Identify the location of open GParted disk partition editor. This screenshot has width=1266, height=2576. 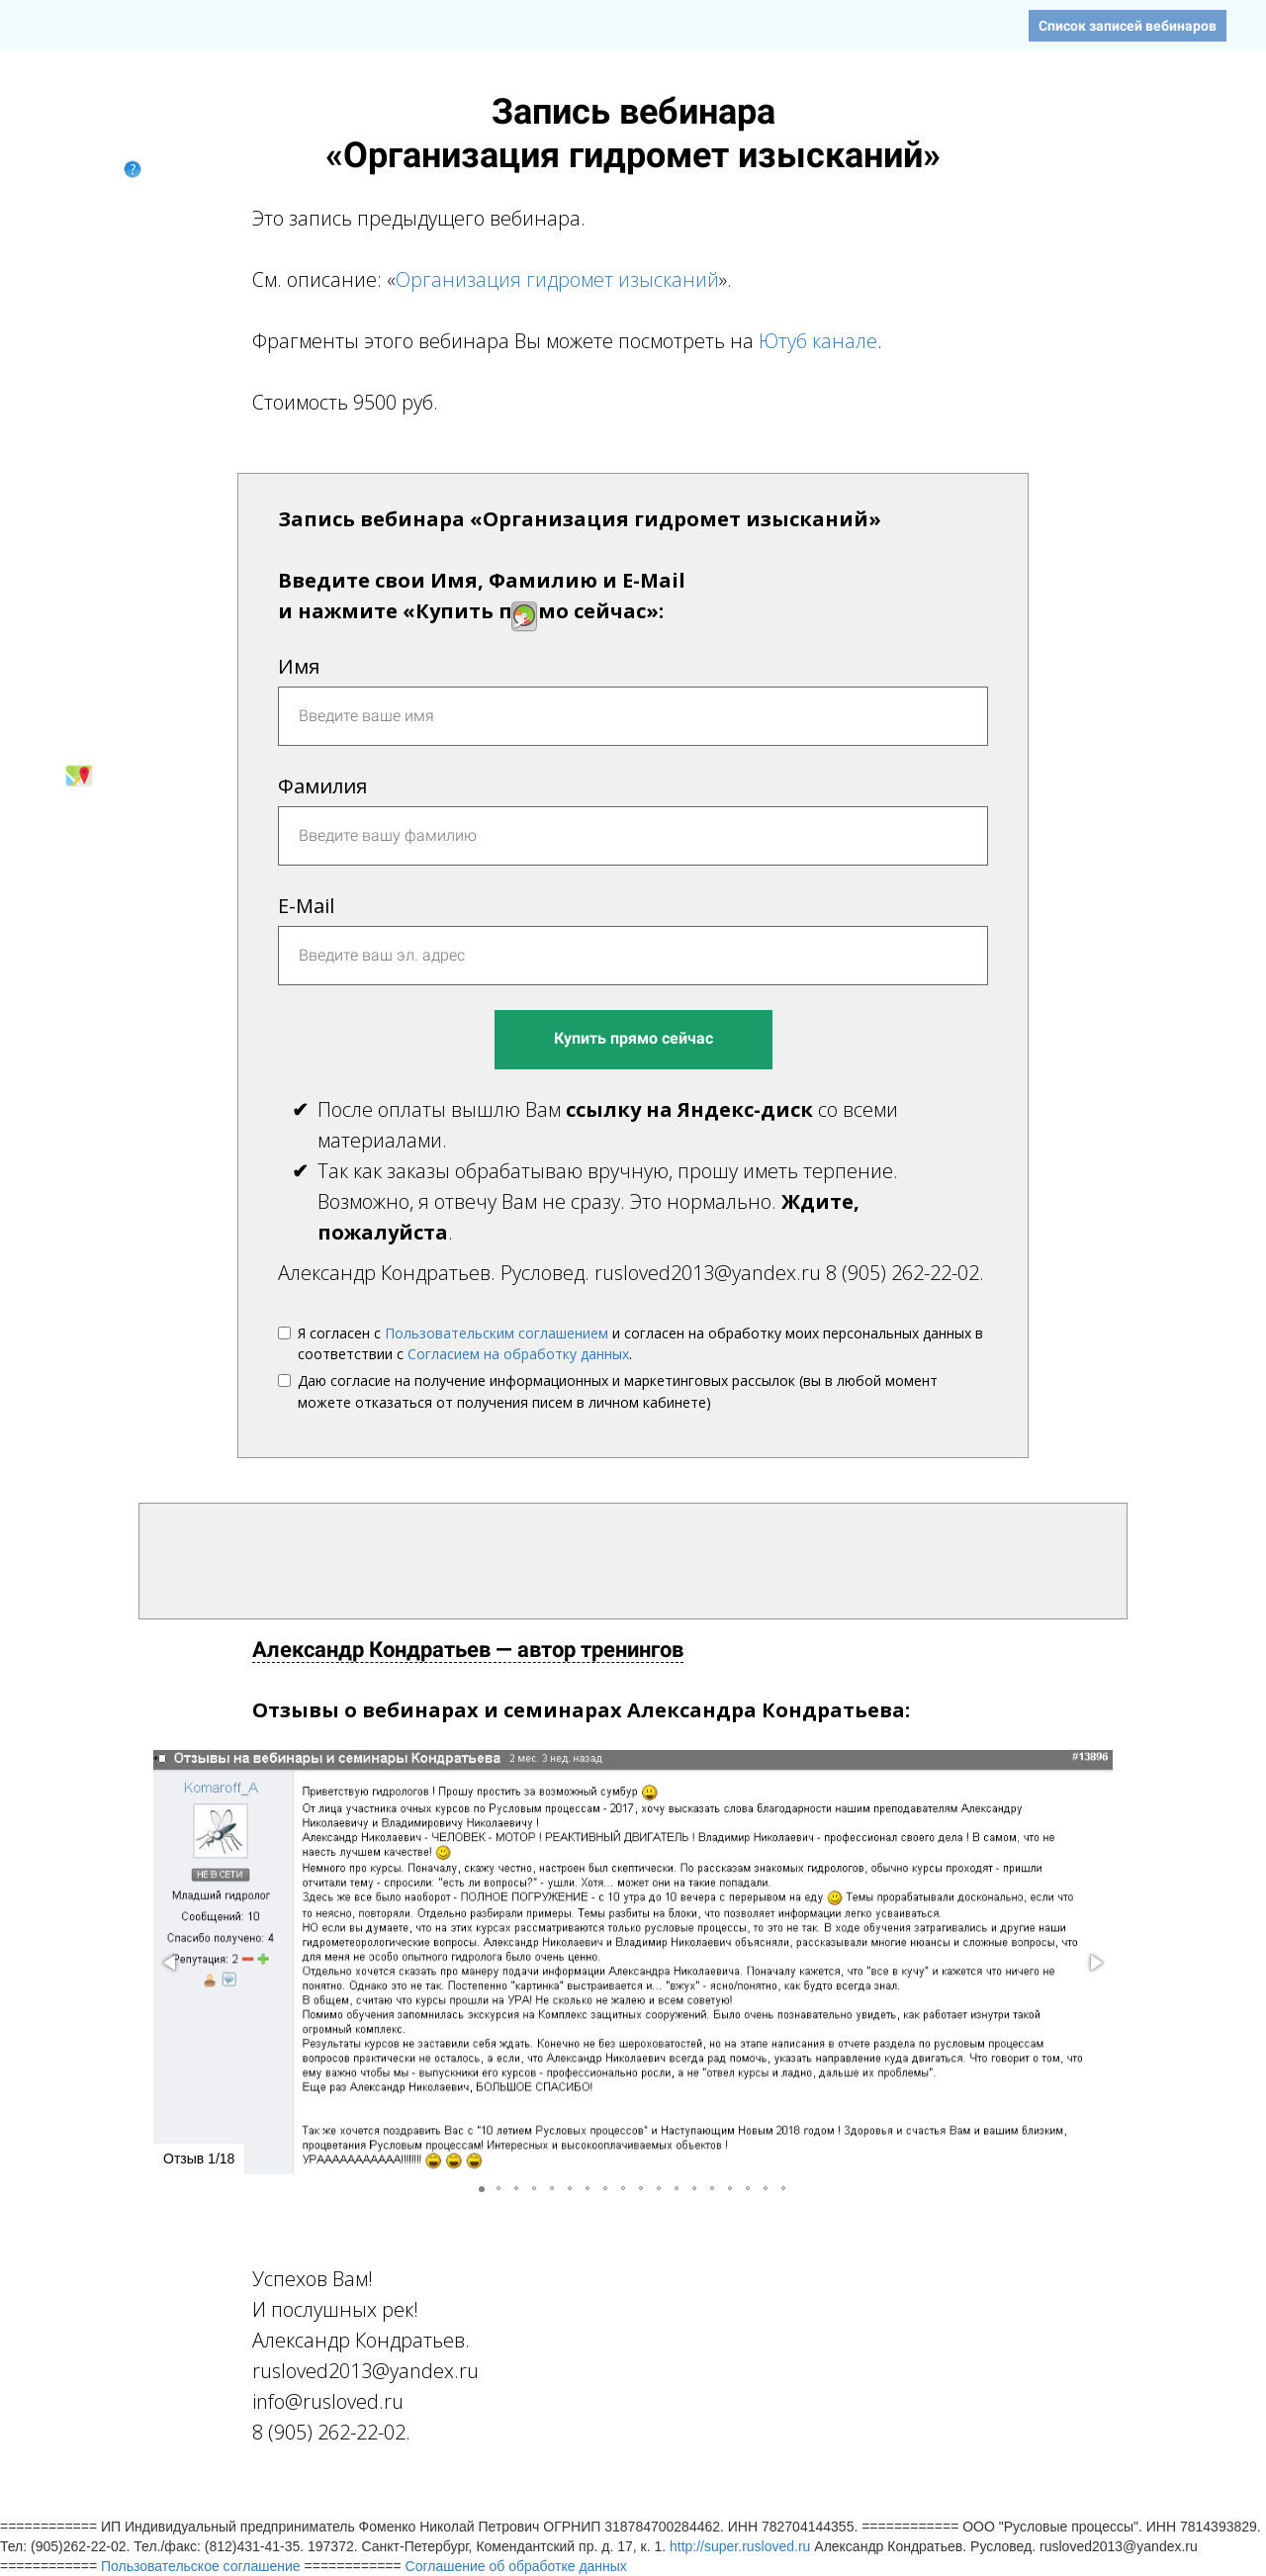
(524, 616).